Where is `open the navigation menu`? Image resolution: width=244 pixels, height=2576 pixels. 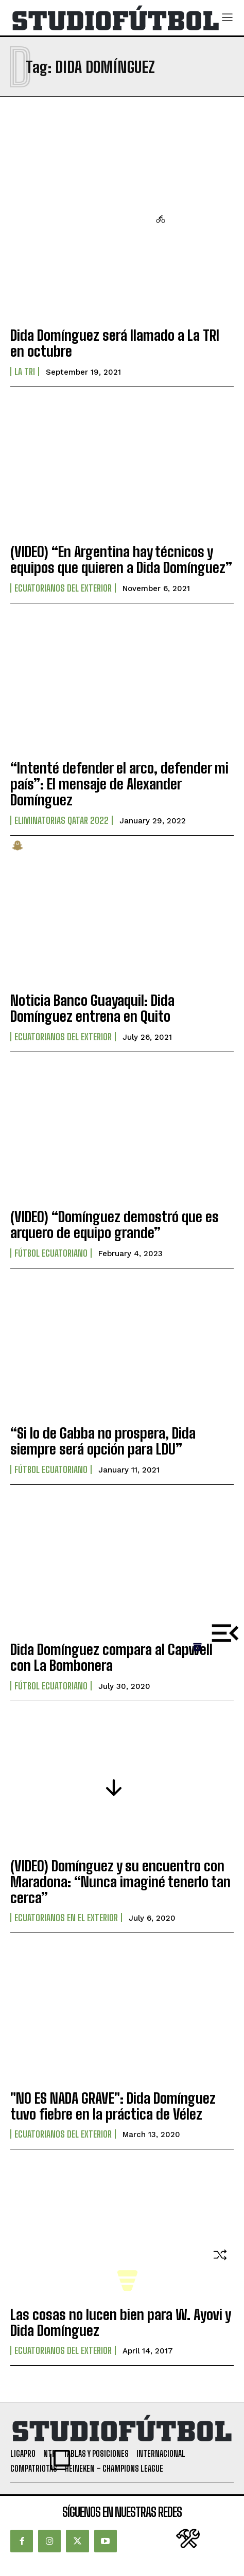 open the navigation menu is located at coordinates (225, 1633).